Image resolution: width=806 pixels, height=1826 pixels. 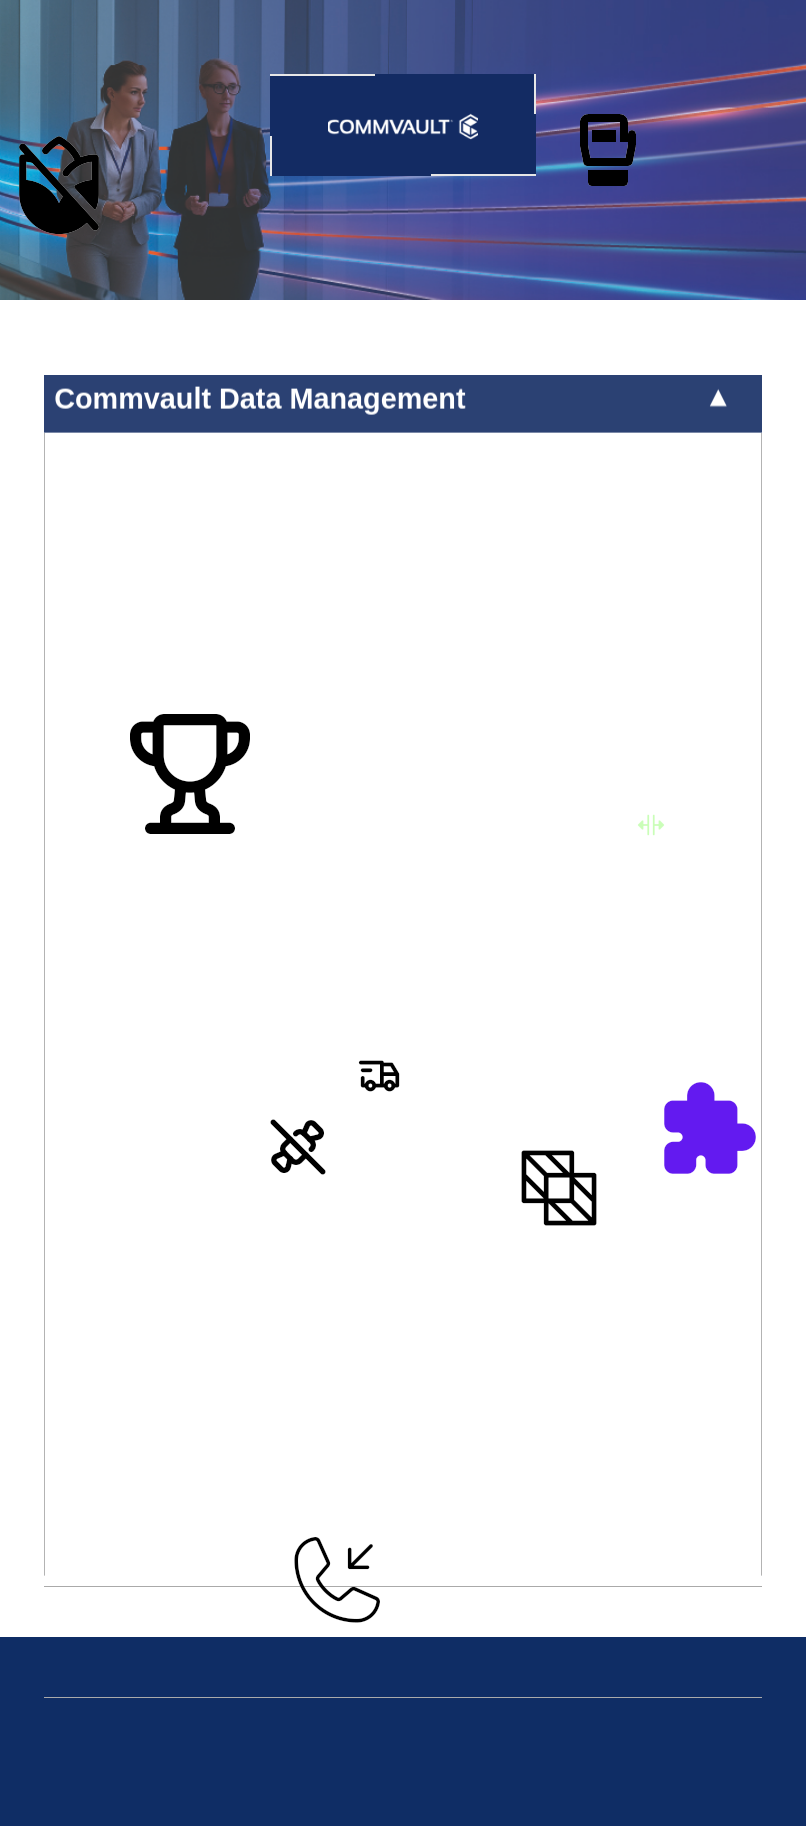 What do you see at coordinates (380, 1076) in the screenshot?
I see `track your delivery status` at bounding box center [380, 1076].